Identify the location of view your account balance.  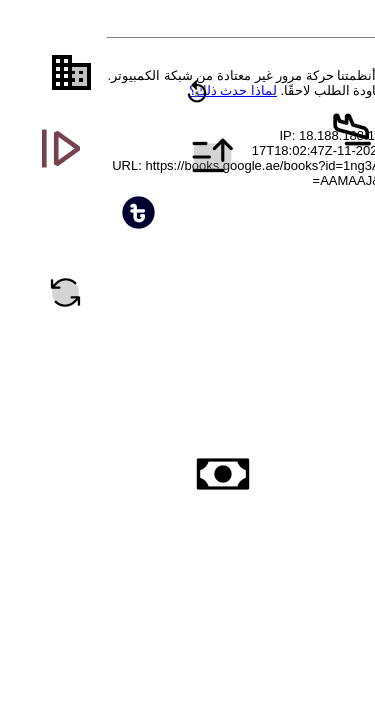
(223, 474).